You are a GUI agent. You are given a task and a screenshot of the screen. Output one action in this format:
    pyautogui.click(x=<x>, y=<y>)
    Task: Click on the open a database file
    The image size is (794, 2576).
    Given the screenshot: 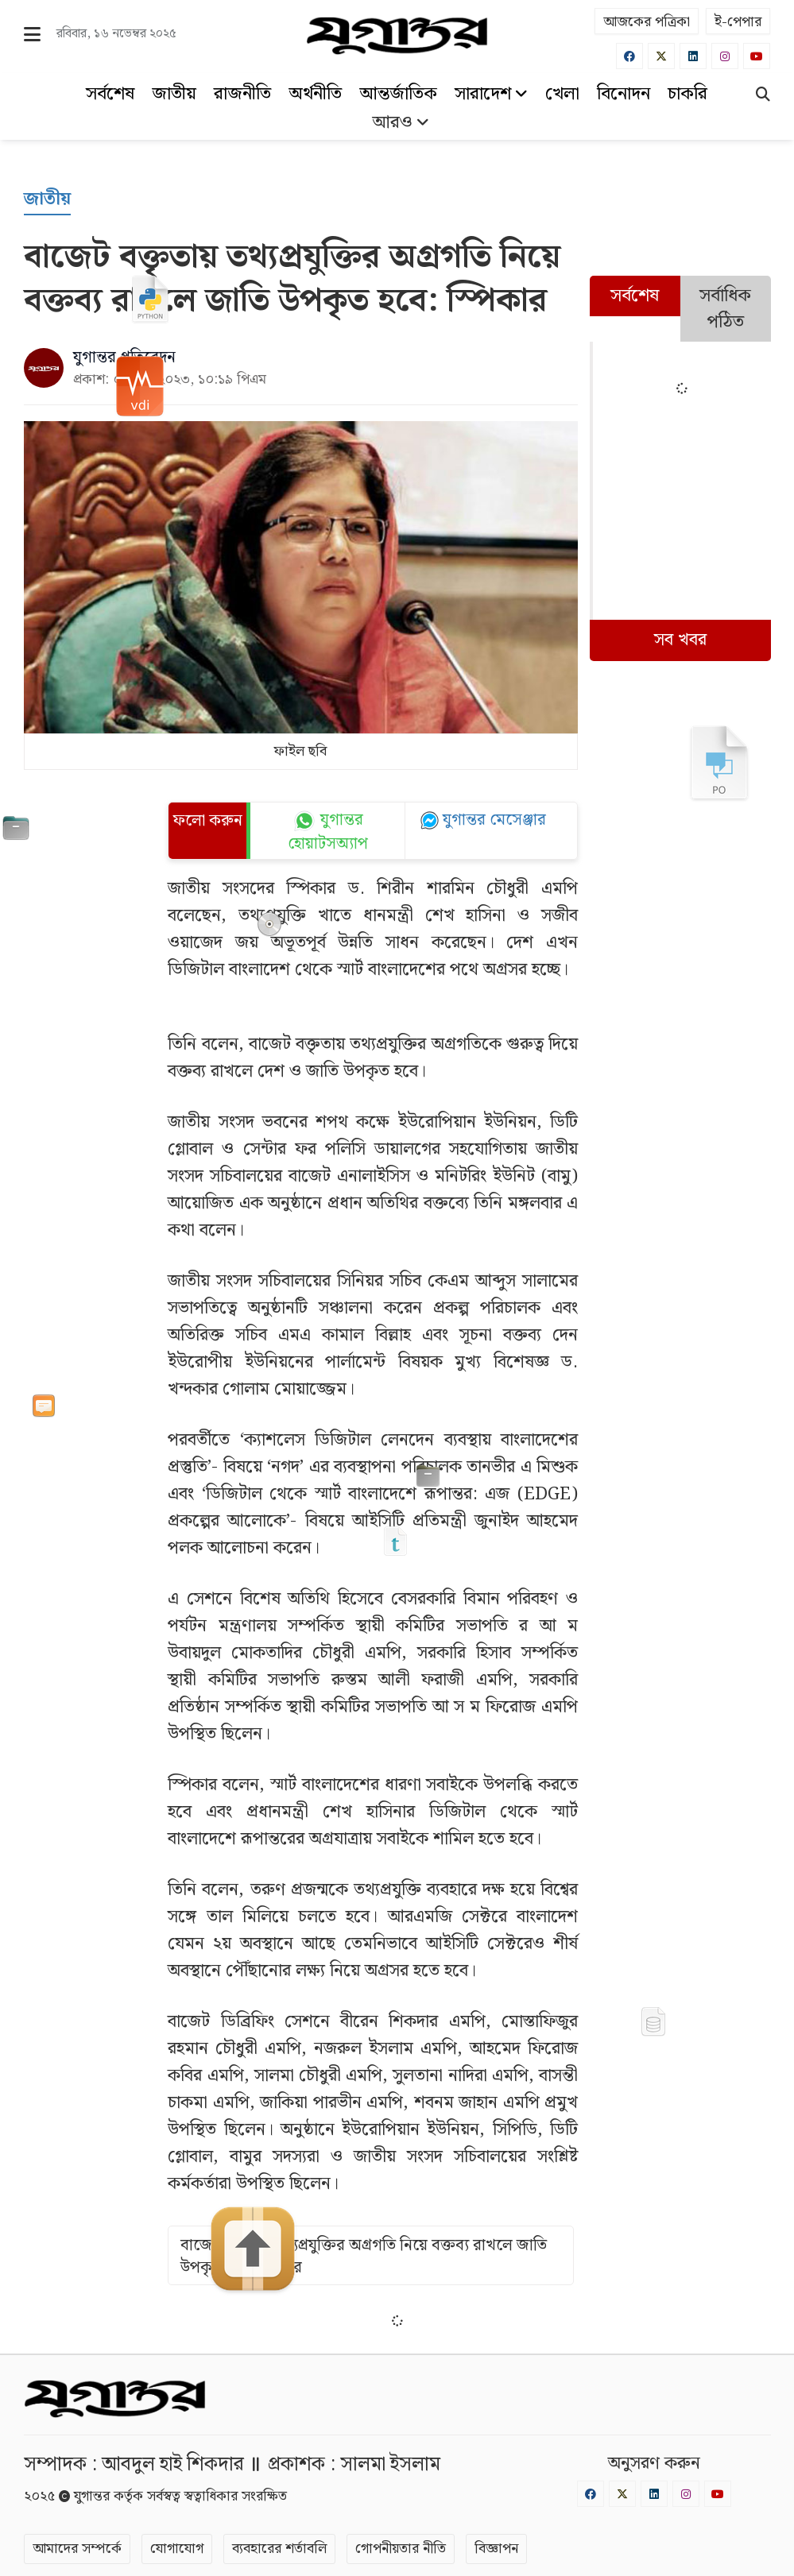 What is the action you would take?
    pyautogui.click(x=653, y=2021)
    